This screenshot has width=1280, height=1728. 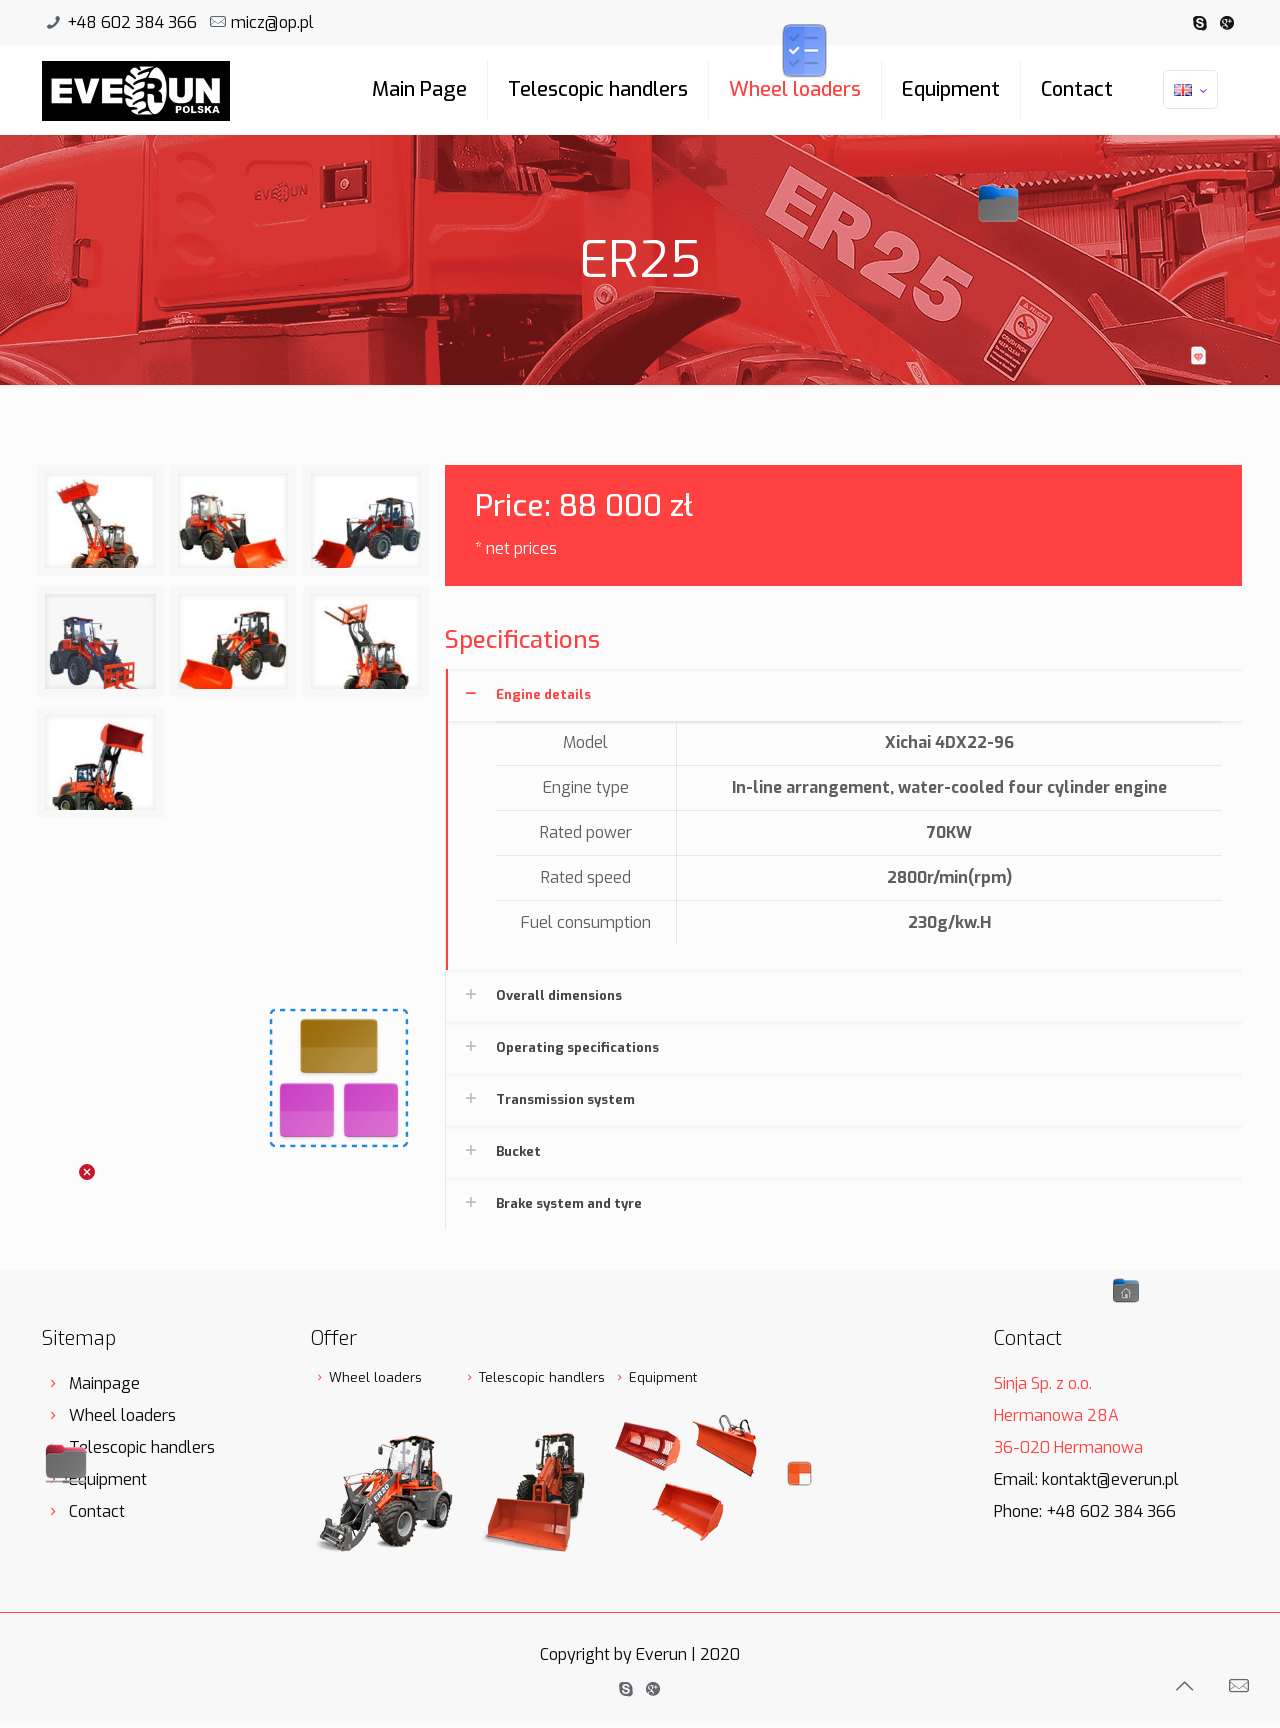 I want to click on open the to-do list app, so click(x=804, y=50).